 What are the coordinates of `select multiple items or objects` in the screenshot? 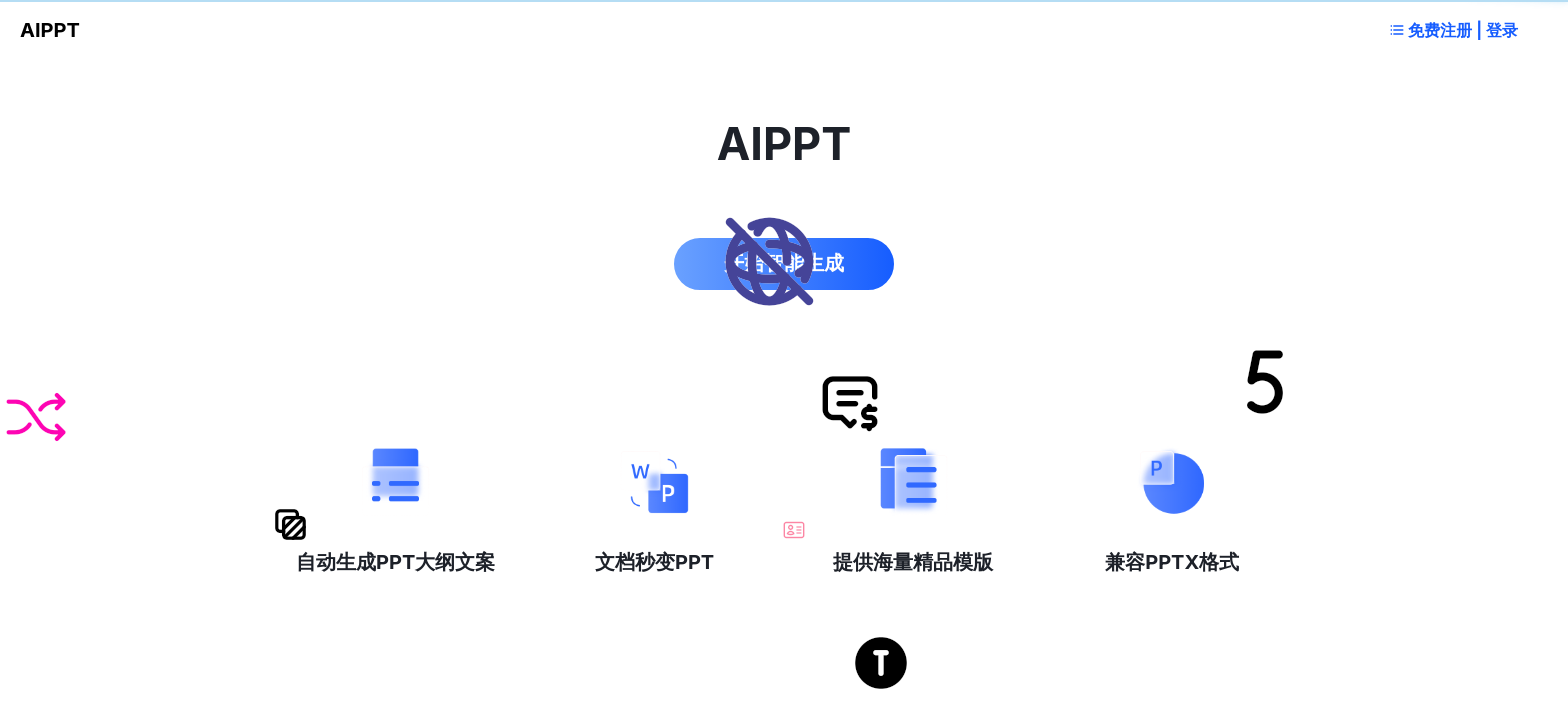 It's located at (290, 524).